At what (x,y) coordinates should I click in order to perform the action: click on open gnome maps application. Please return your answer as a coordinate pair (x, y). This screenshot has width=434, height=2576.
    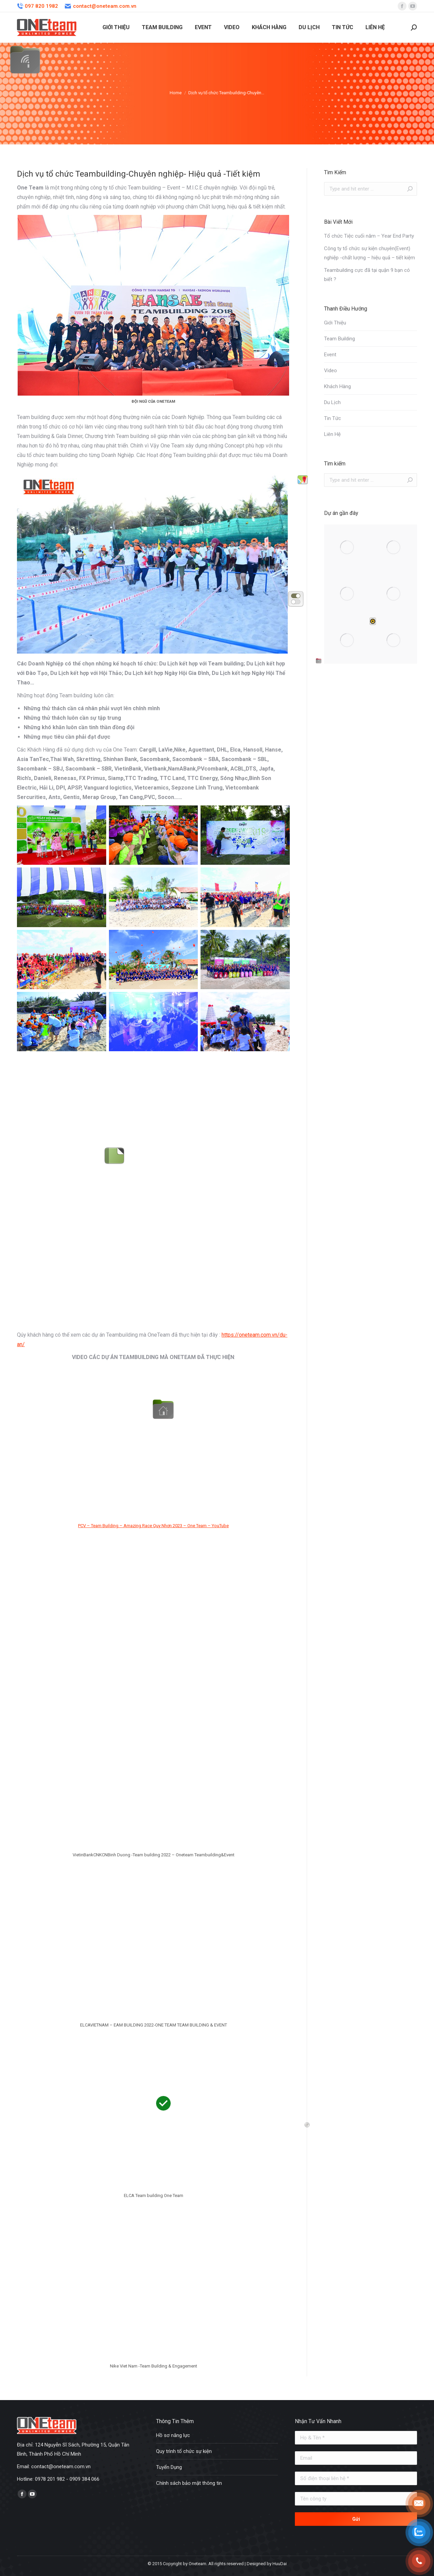
    Looking at the image, I should click on (303, 480).